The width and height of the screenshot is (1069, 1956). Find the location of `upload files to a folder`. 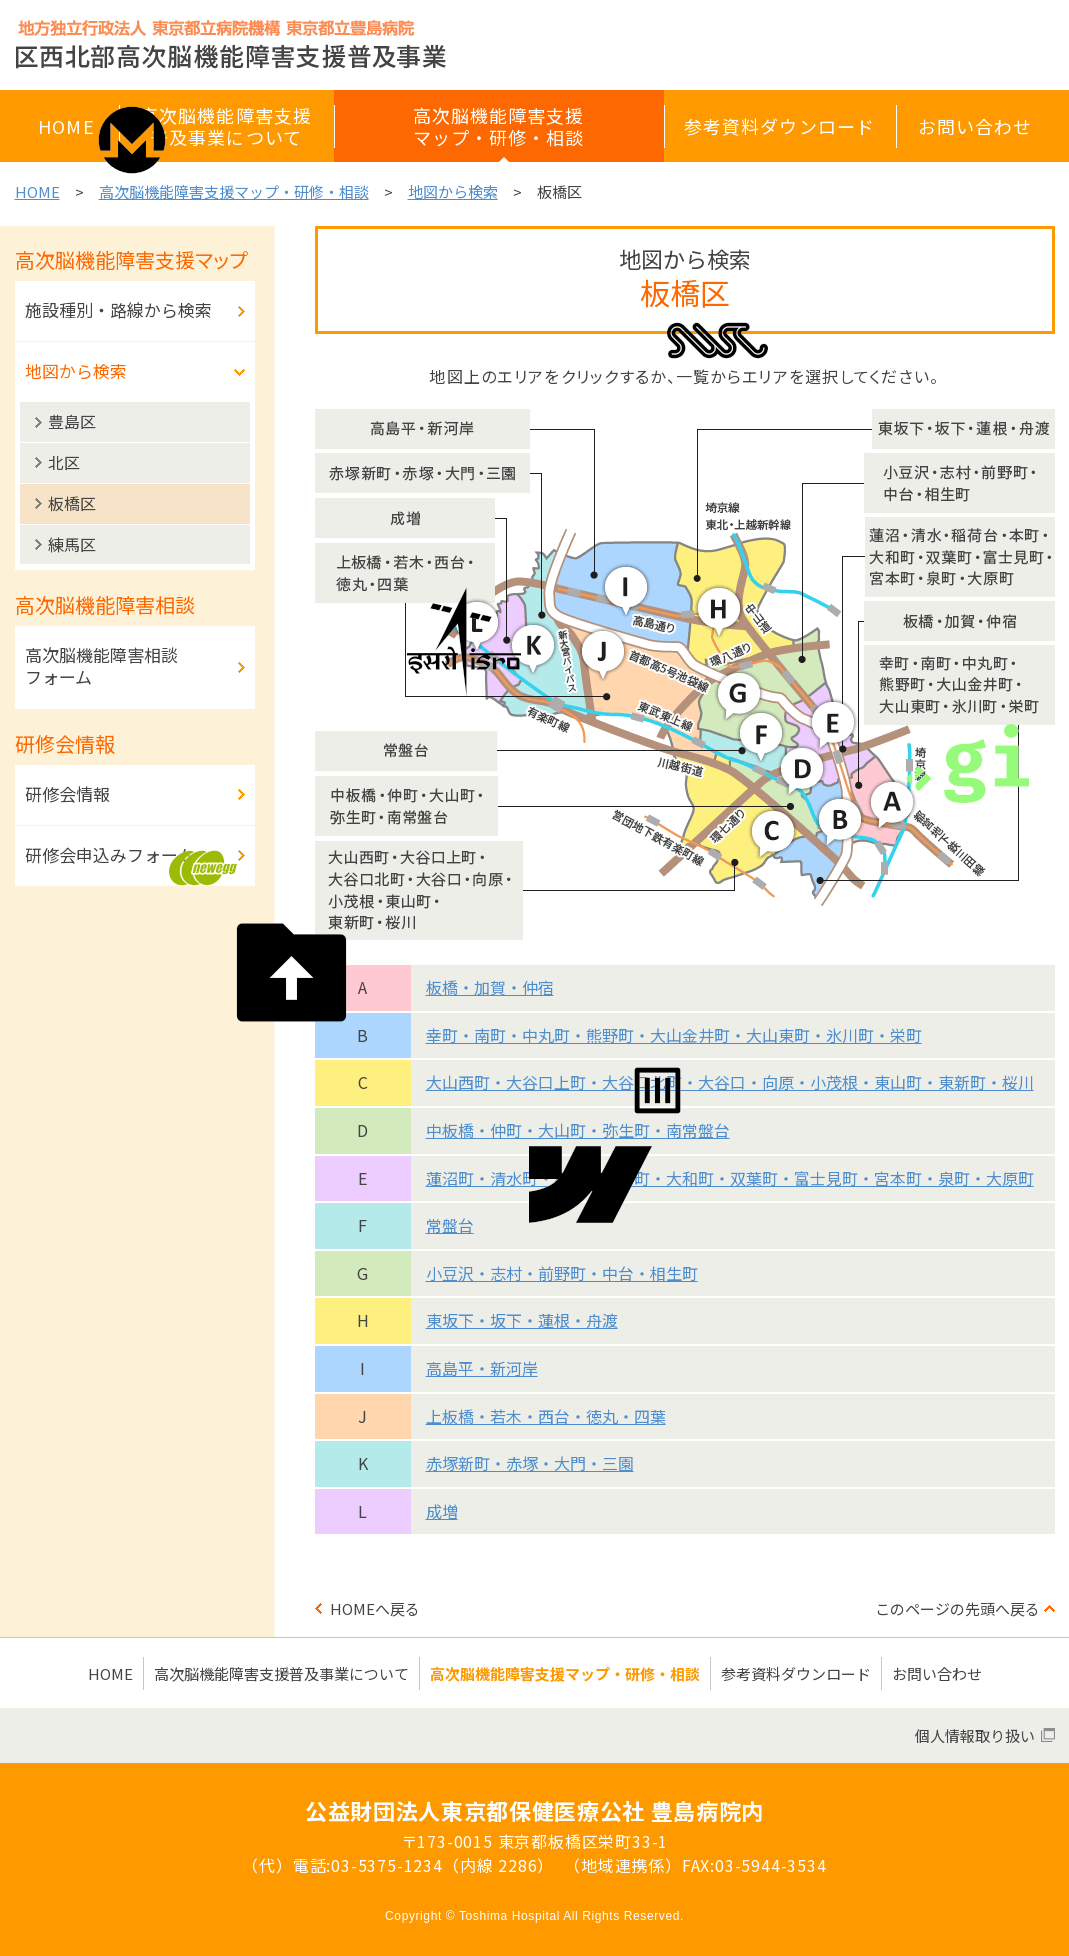

upload files to a folder is located at coordinates (291, 972).